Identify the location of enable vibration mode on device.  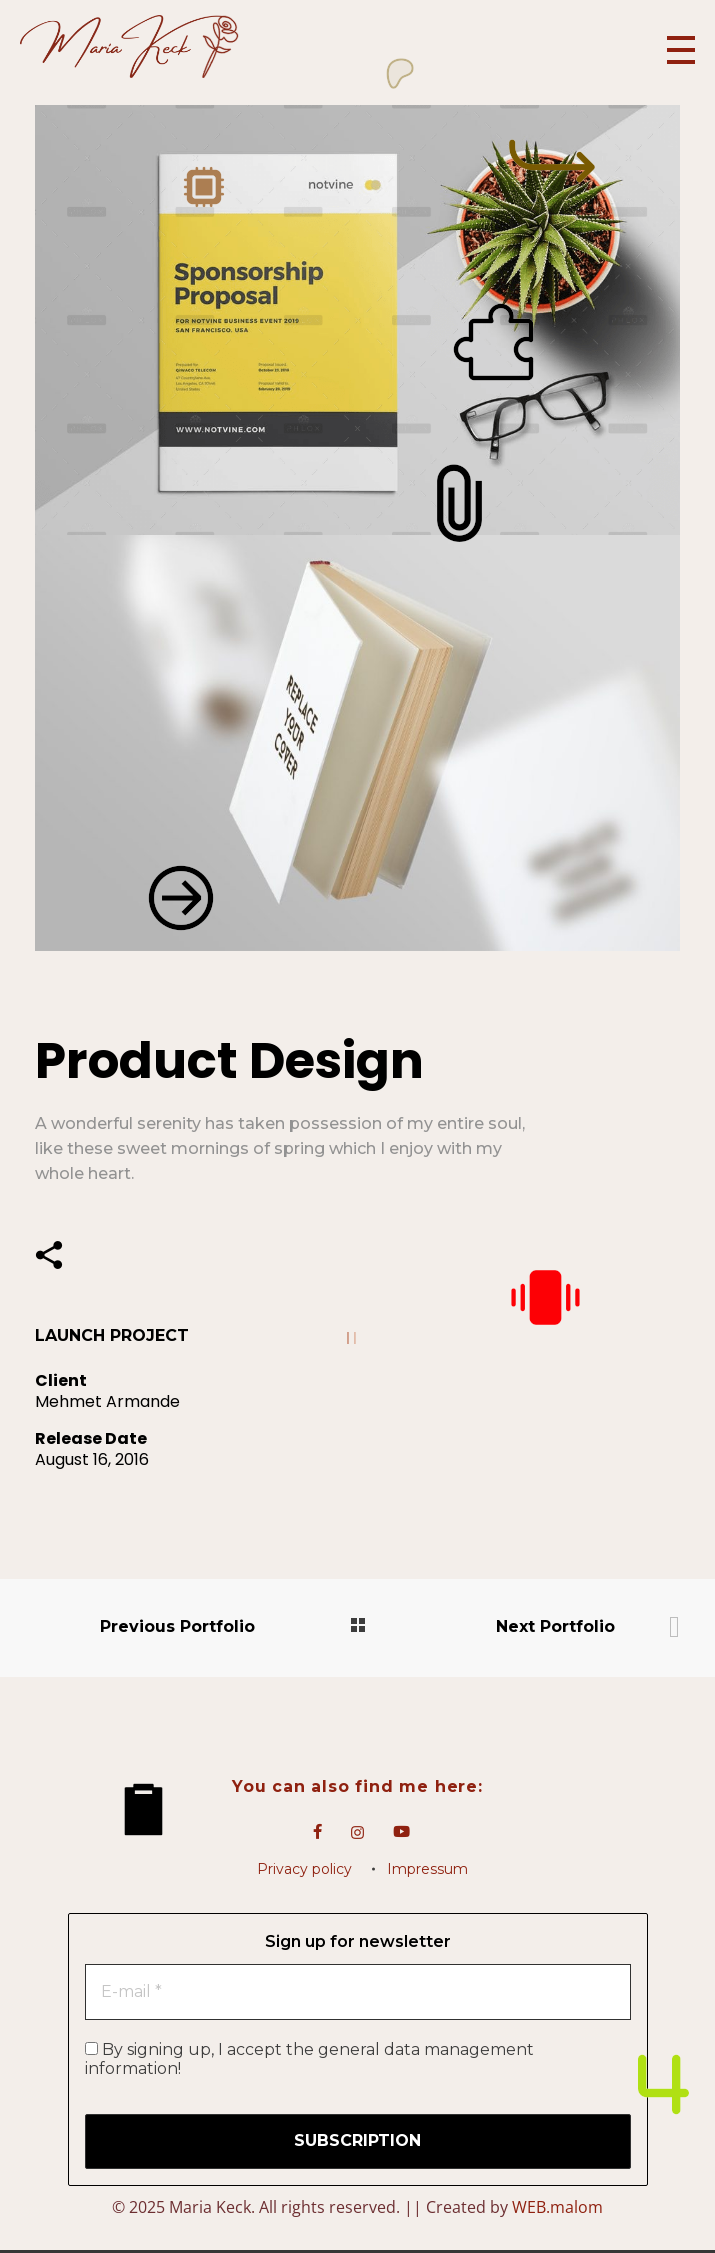
(545, 1297).